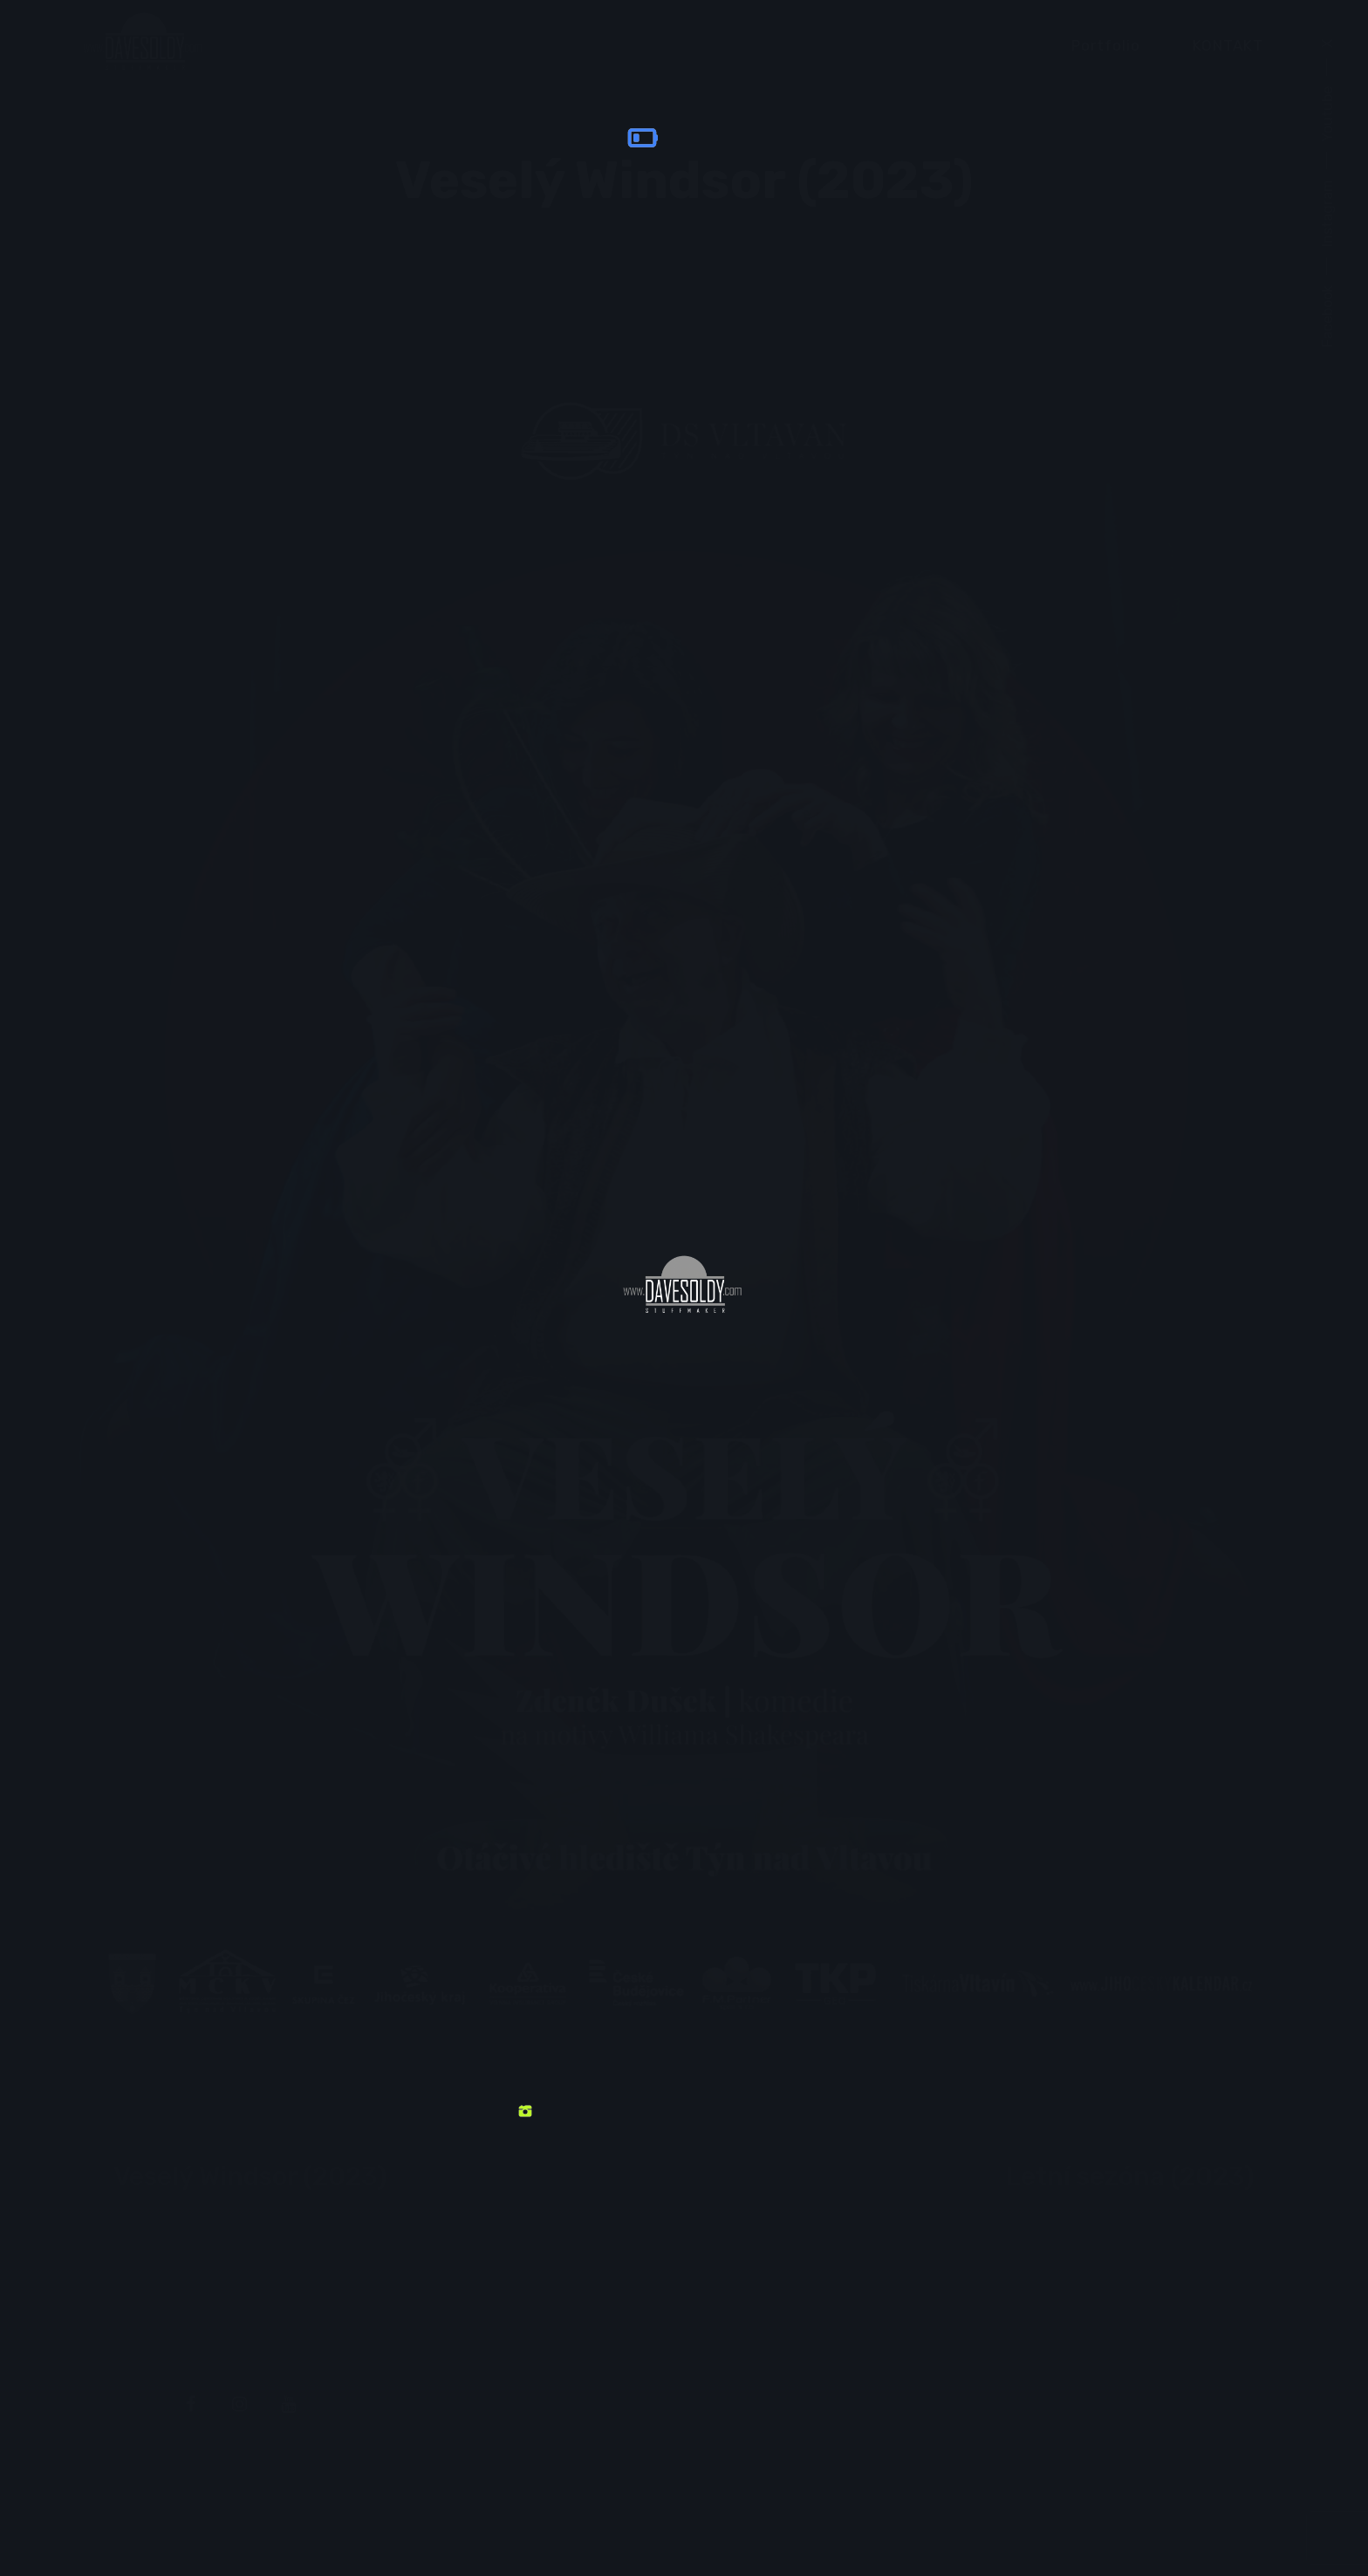 The width and height of the screenshot is (1368, 2576). I want to click on take a photo, so click(525, 2111).